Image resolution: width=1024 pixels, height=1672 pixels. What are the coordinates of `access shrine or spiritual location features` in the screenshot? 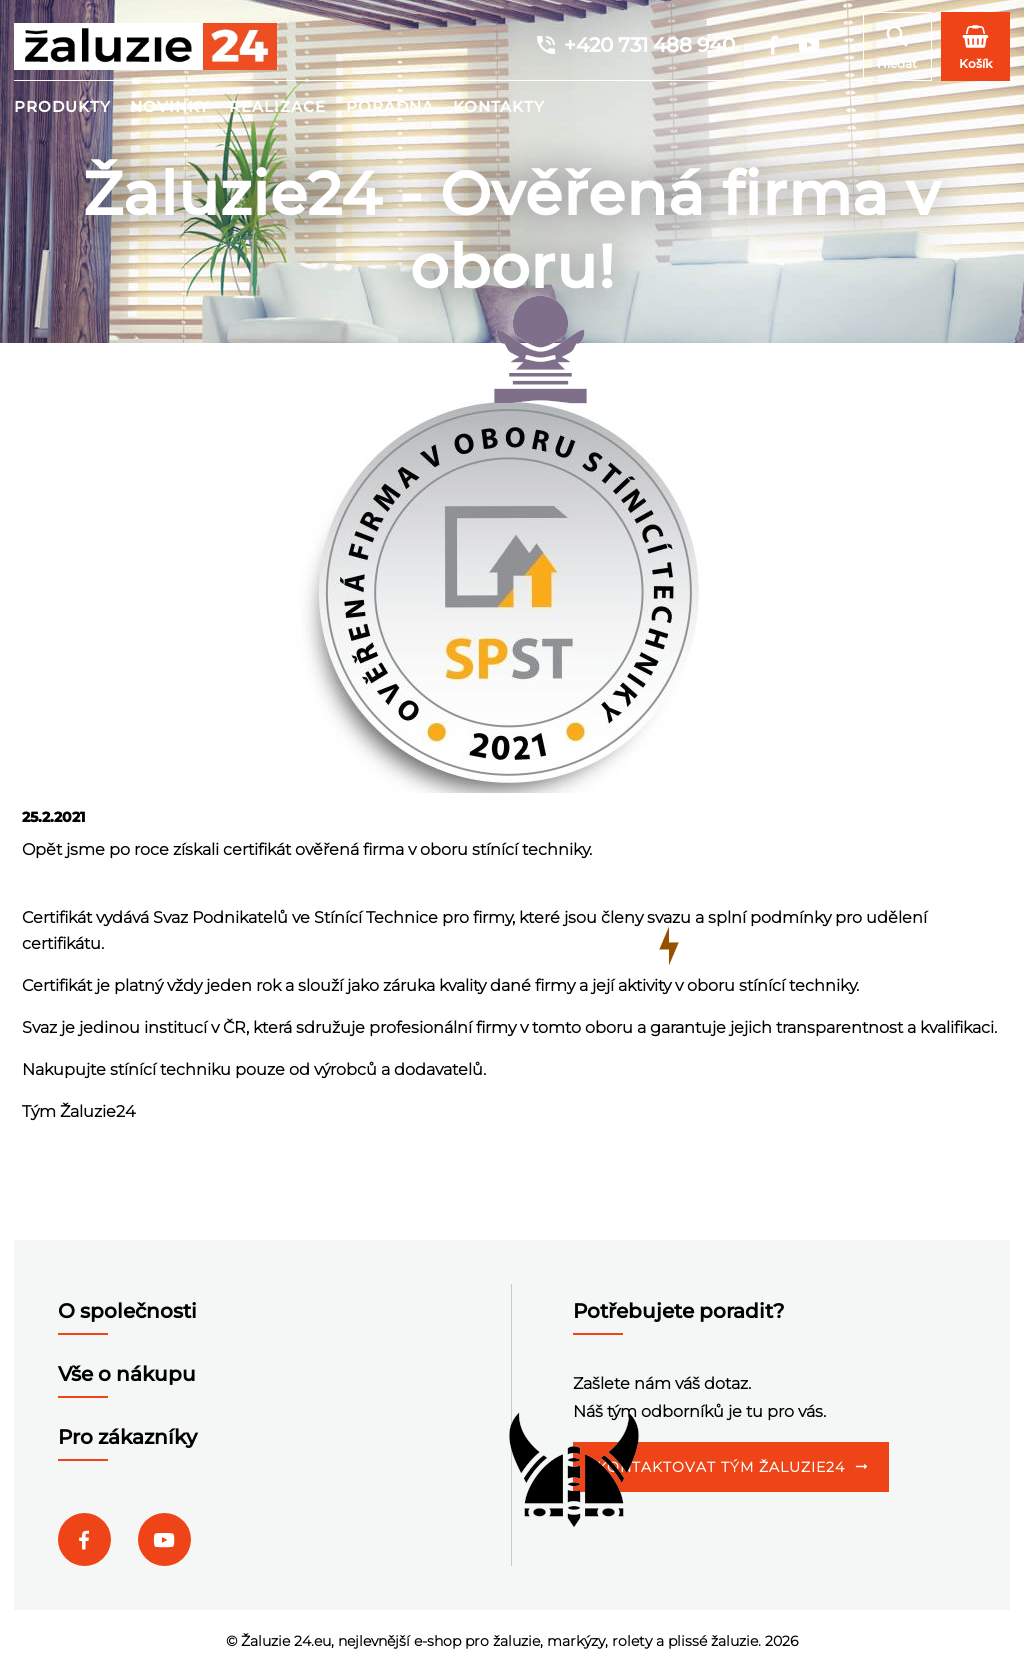 It's located at (540, 349).